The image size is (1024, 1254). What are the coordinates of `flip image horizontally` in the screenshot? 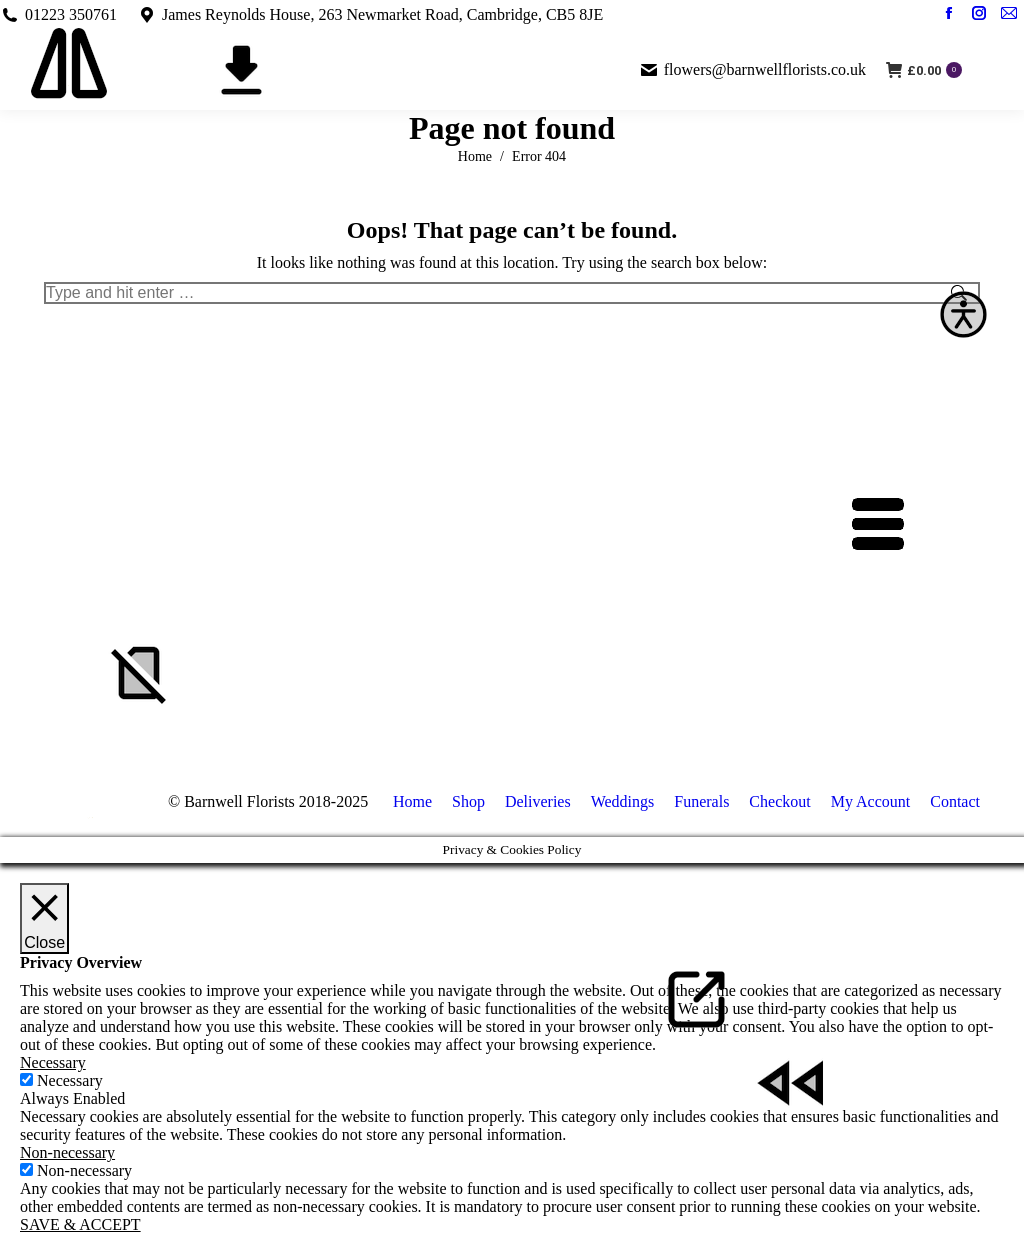 It's located at (69, 66).